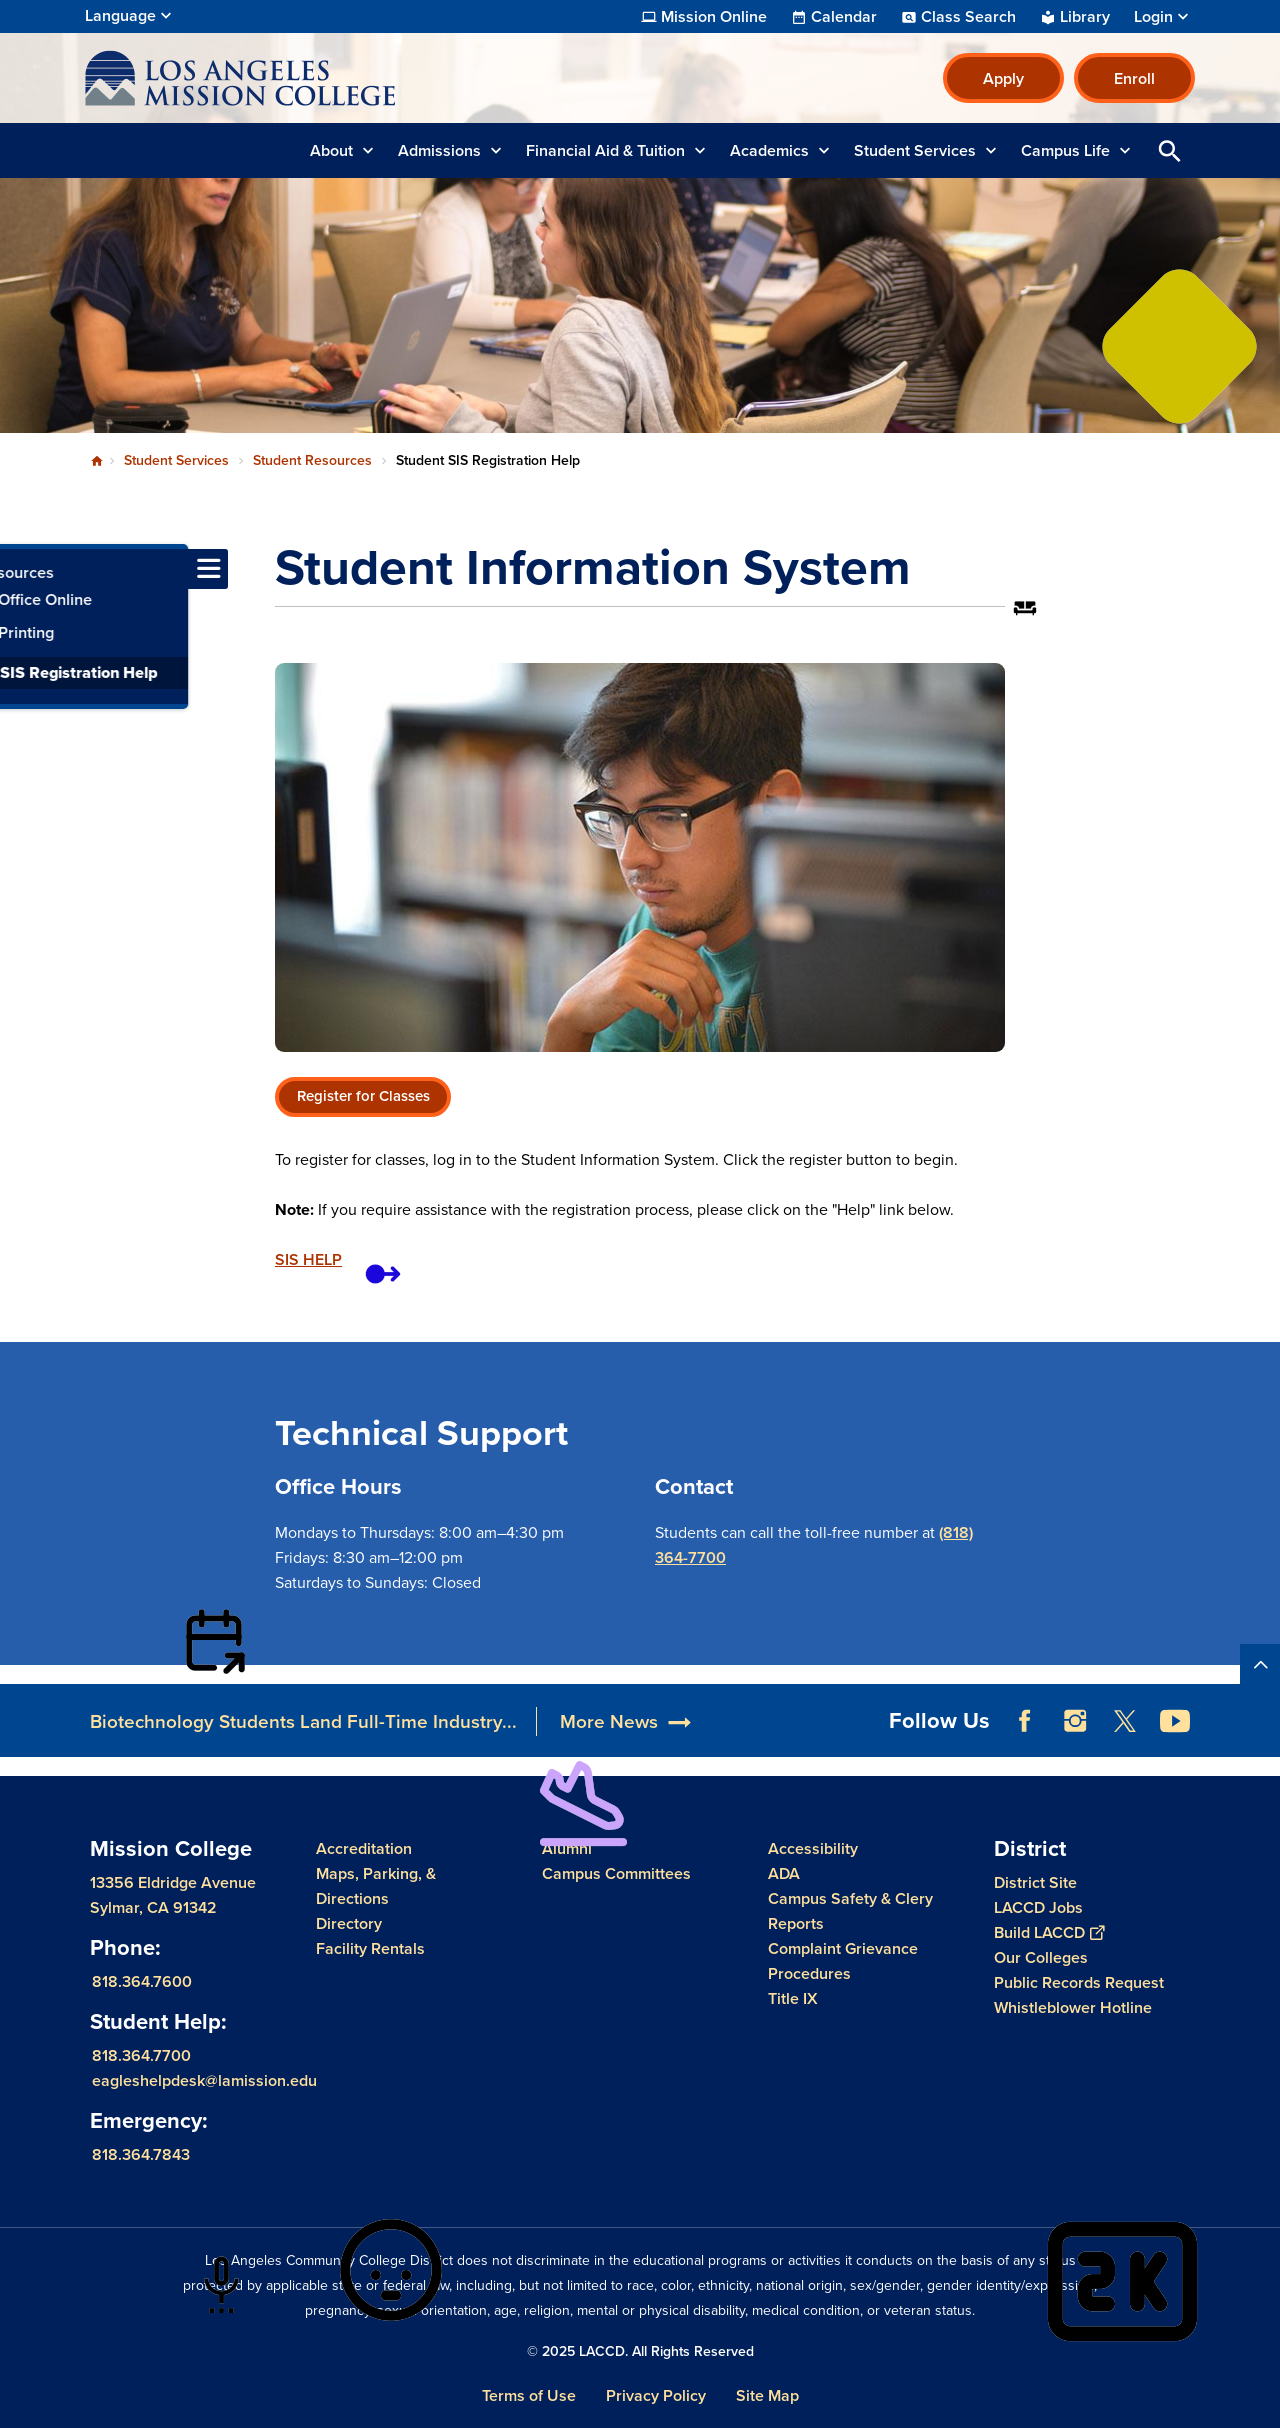  Describe the element at coordinates (583, 1802) in the screenshot. I see `indicates arriving flight status` at that location.